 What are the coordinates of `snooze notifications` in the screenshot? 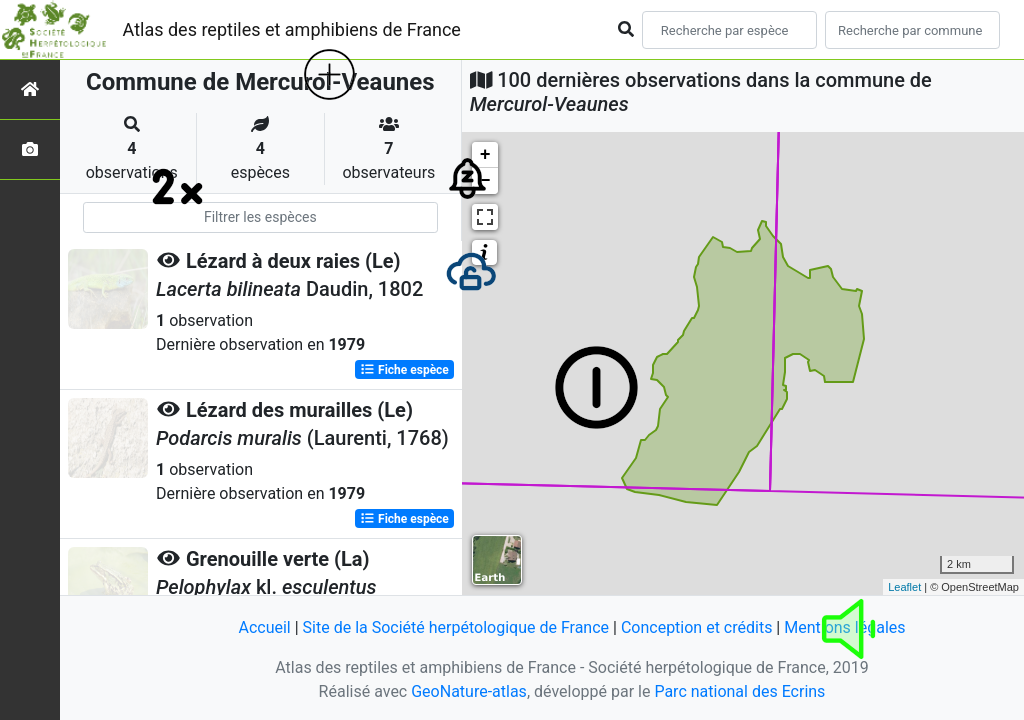 It's located at (467, 178).